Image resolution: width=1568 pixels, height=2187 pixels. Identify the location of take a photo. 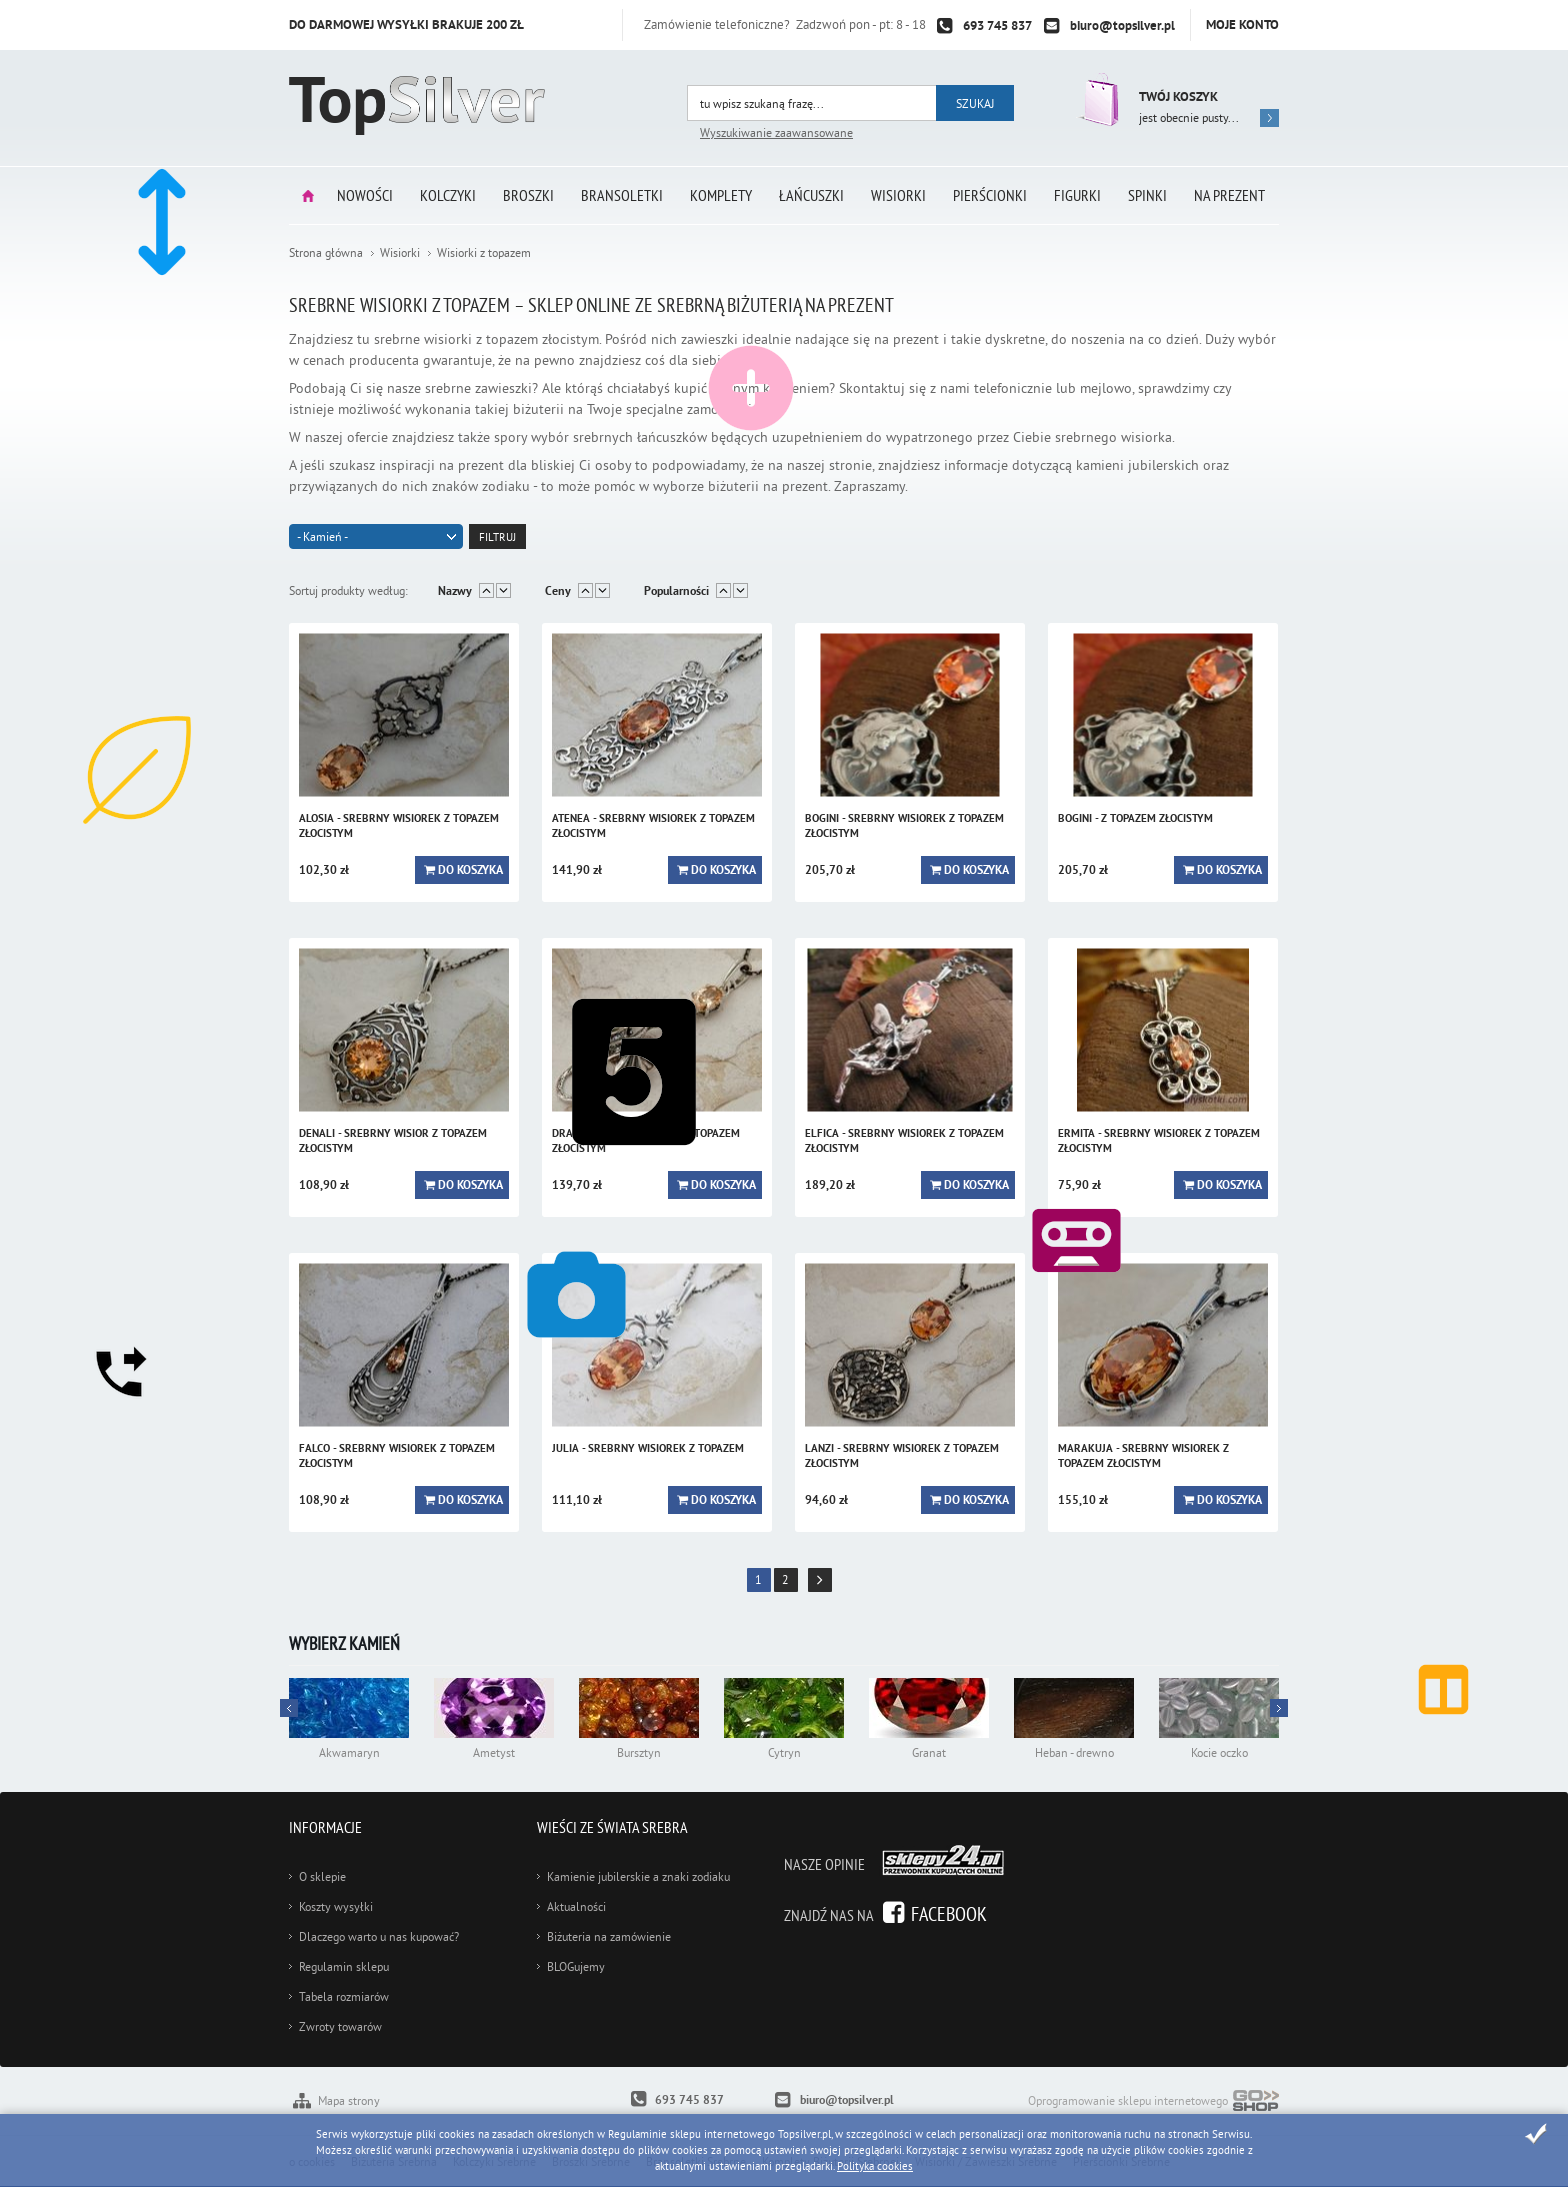
(576, 1294).